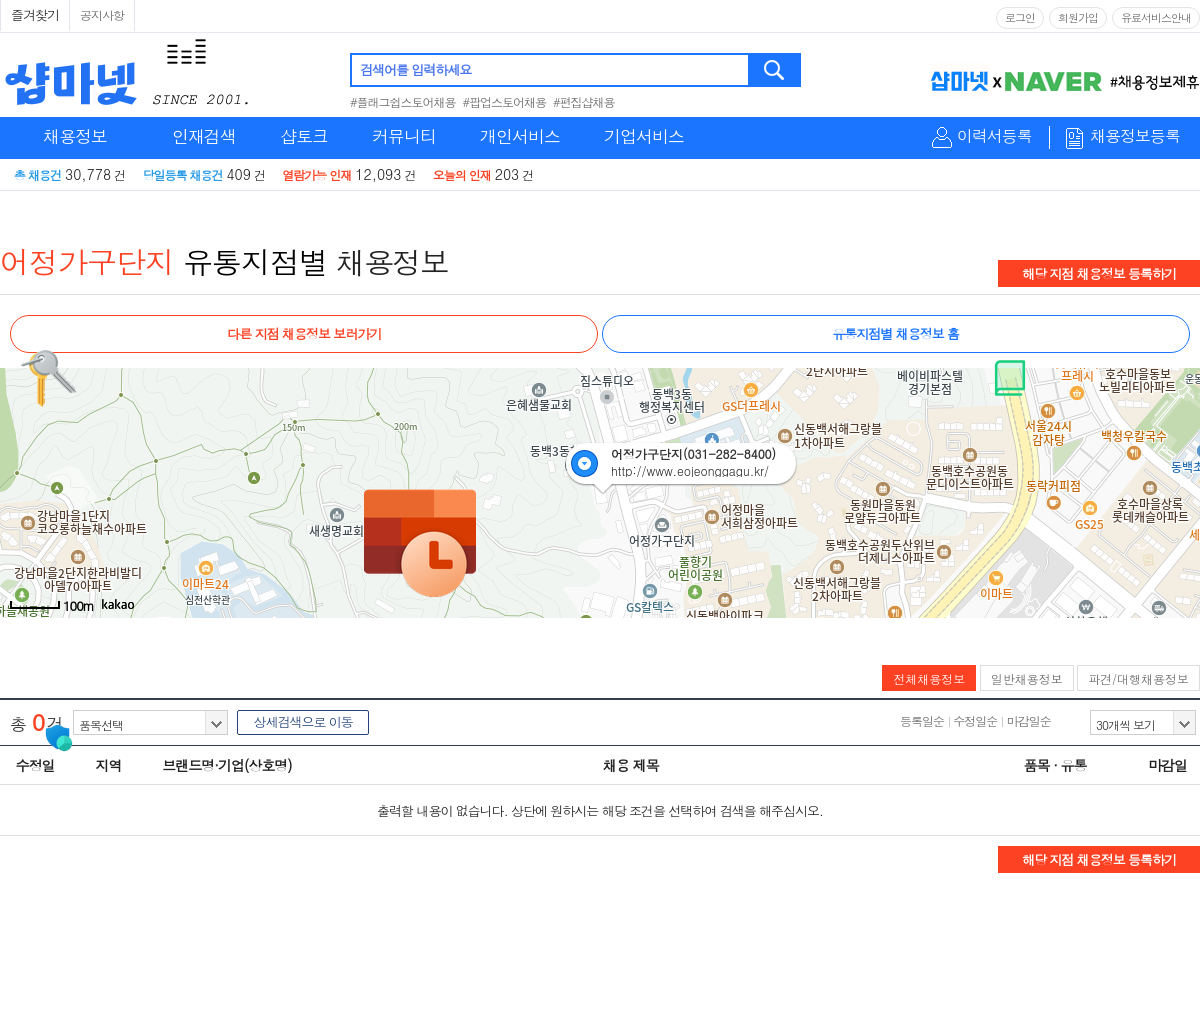 The image size is (1200, 1013). Describe the element at coordinates (1010, 378) in the screenshot. I see `open a book or reading view` at that location.